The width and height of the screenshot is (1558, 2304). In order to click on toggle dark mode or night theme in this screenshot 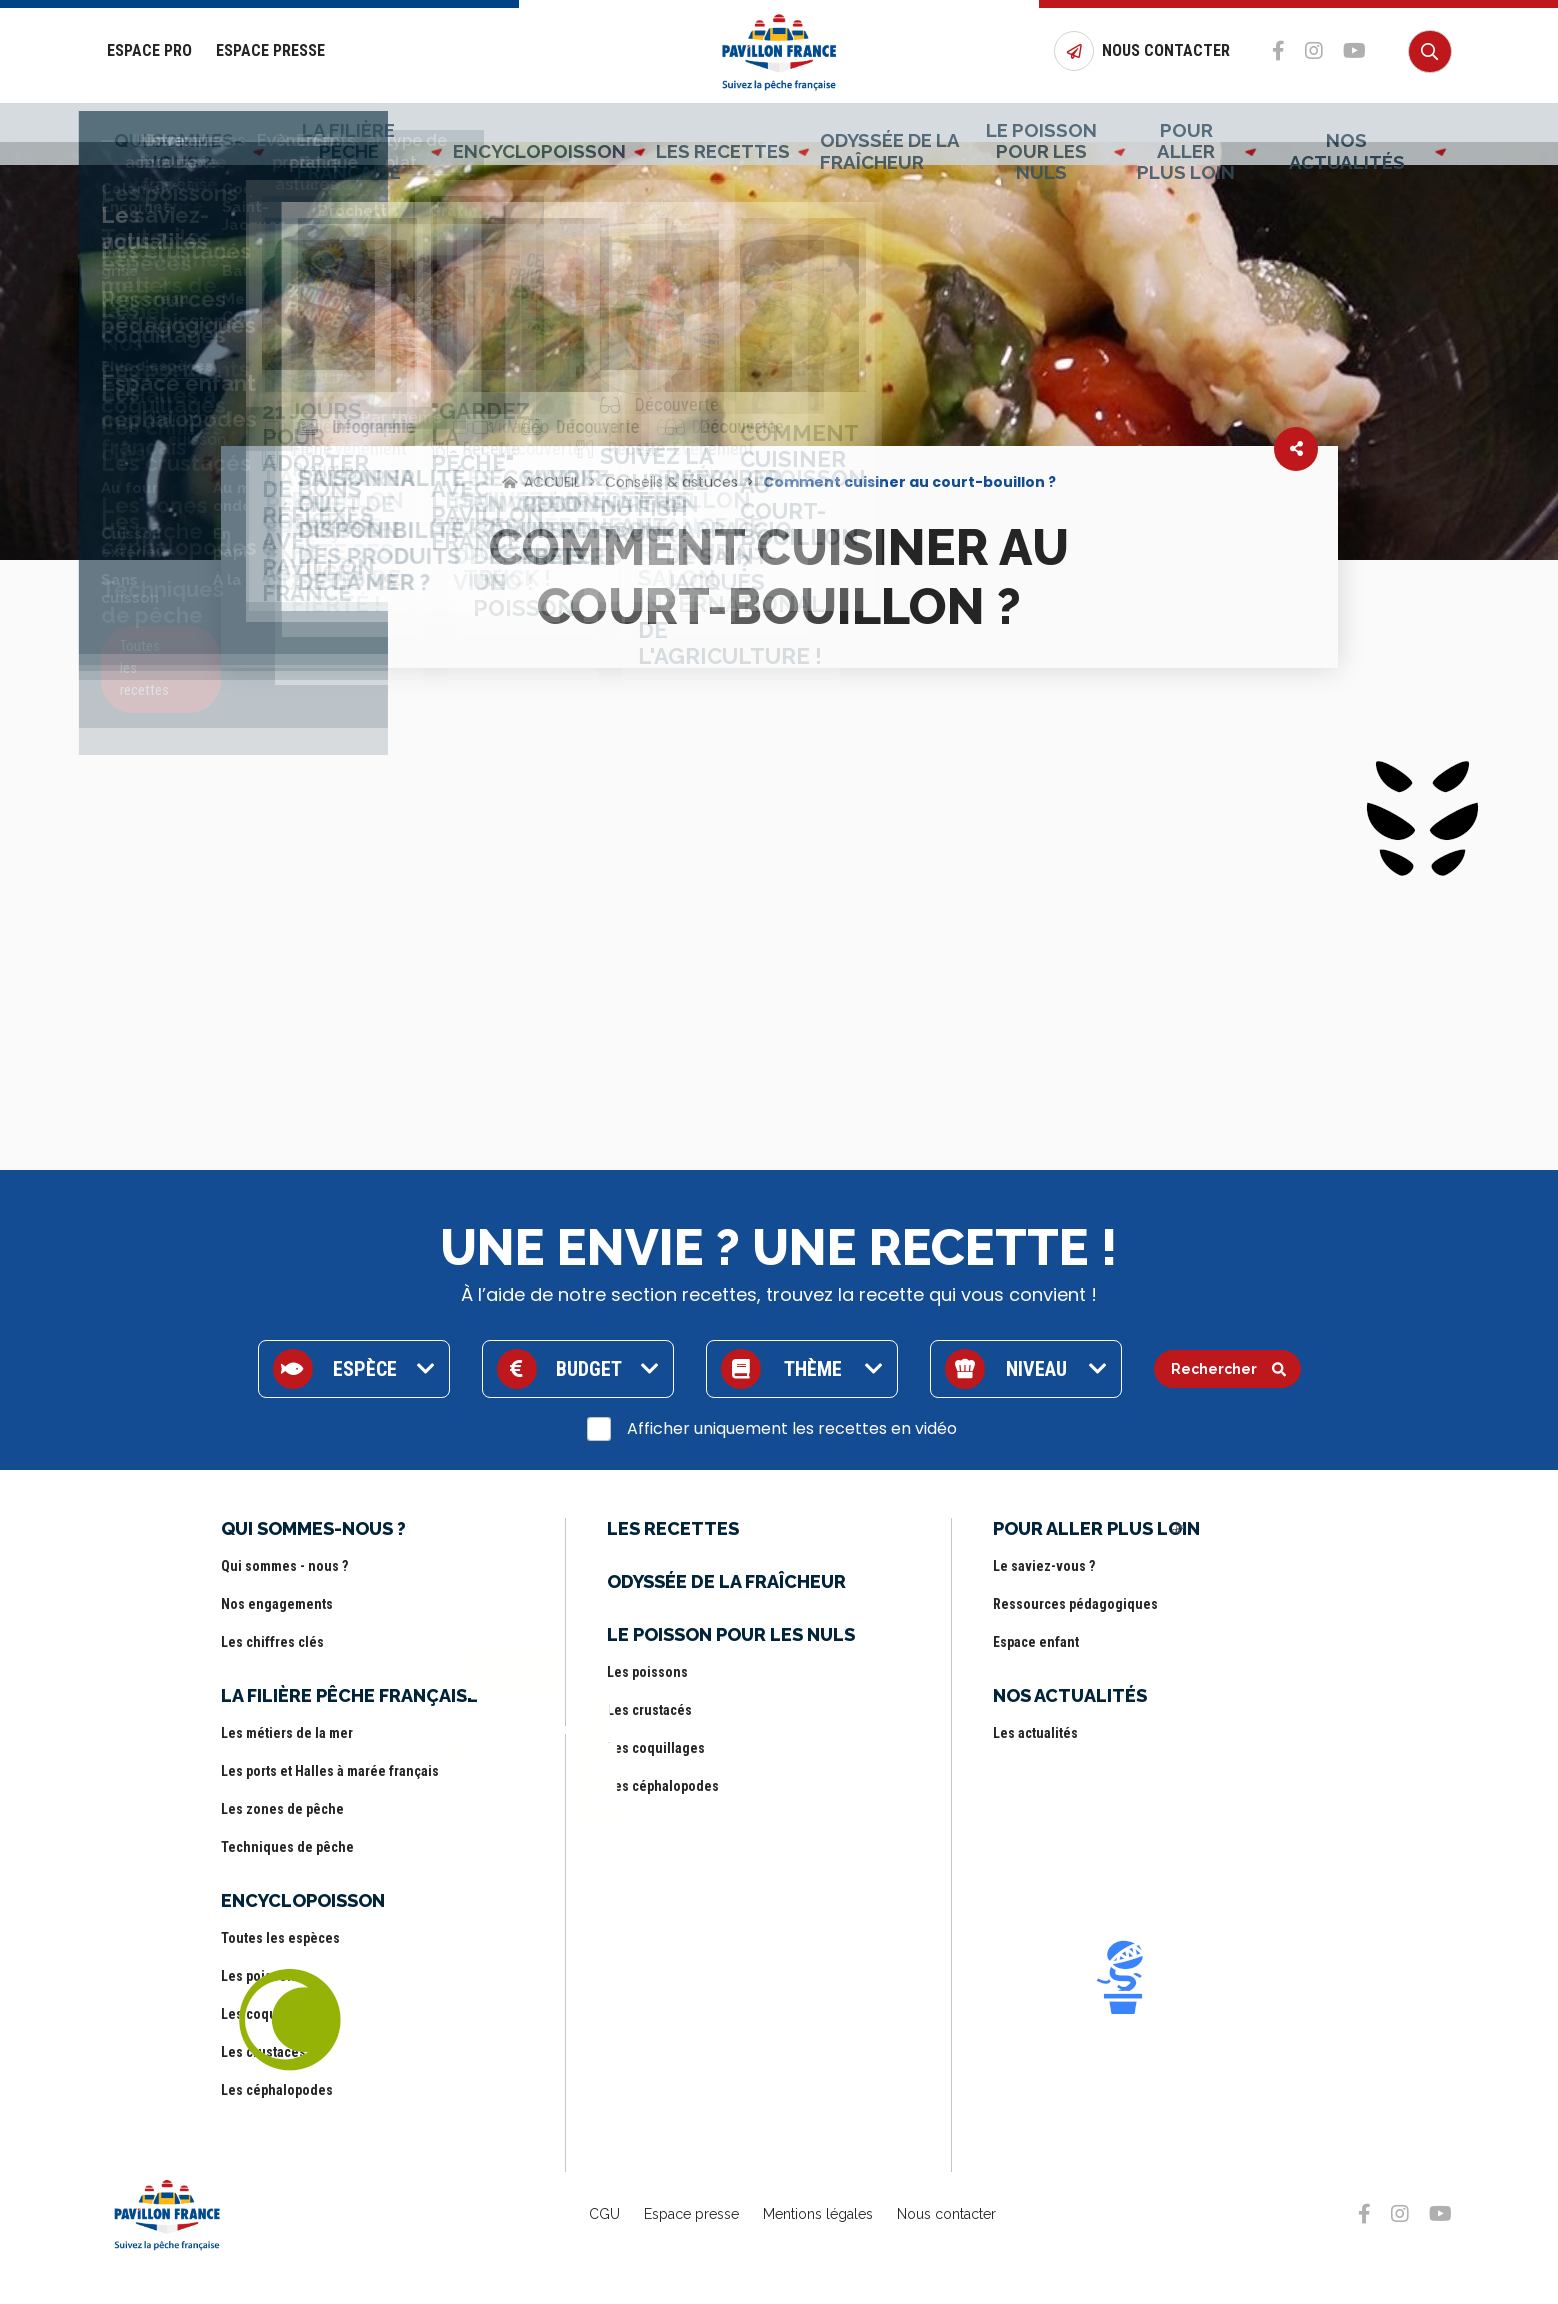, I will do `click(290, 2019)`.